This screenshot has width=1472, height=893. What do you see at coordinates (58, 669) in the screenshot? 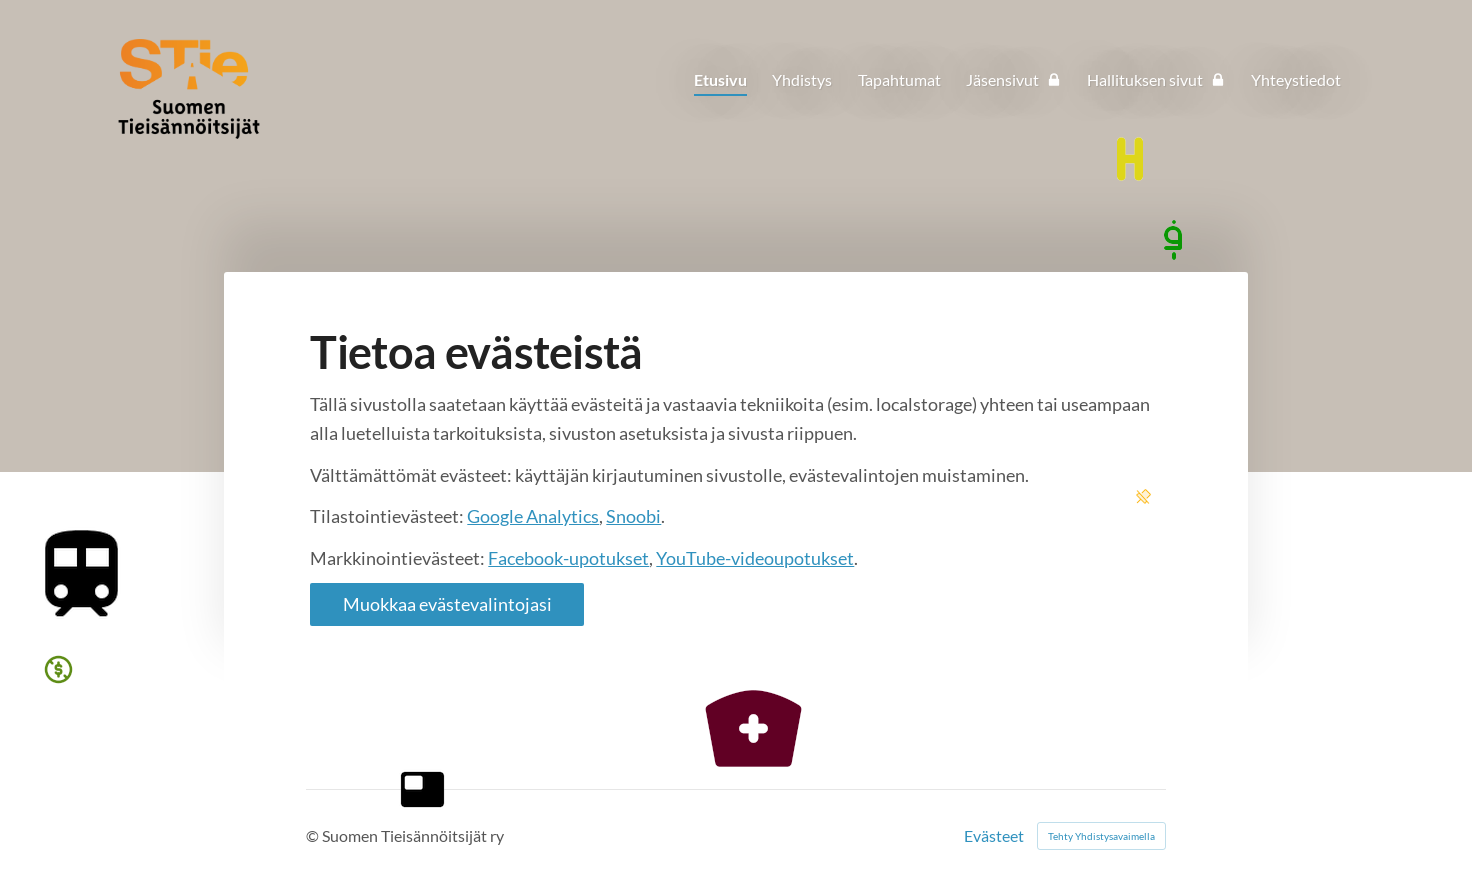
I see `indicates free or no-cost content` at bounding box center [58, 669].